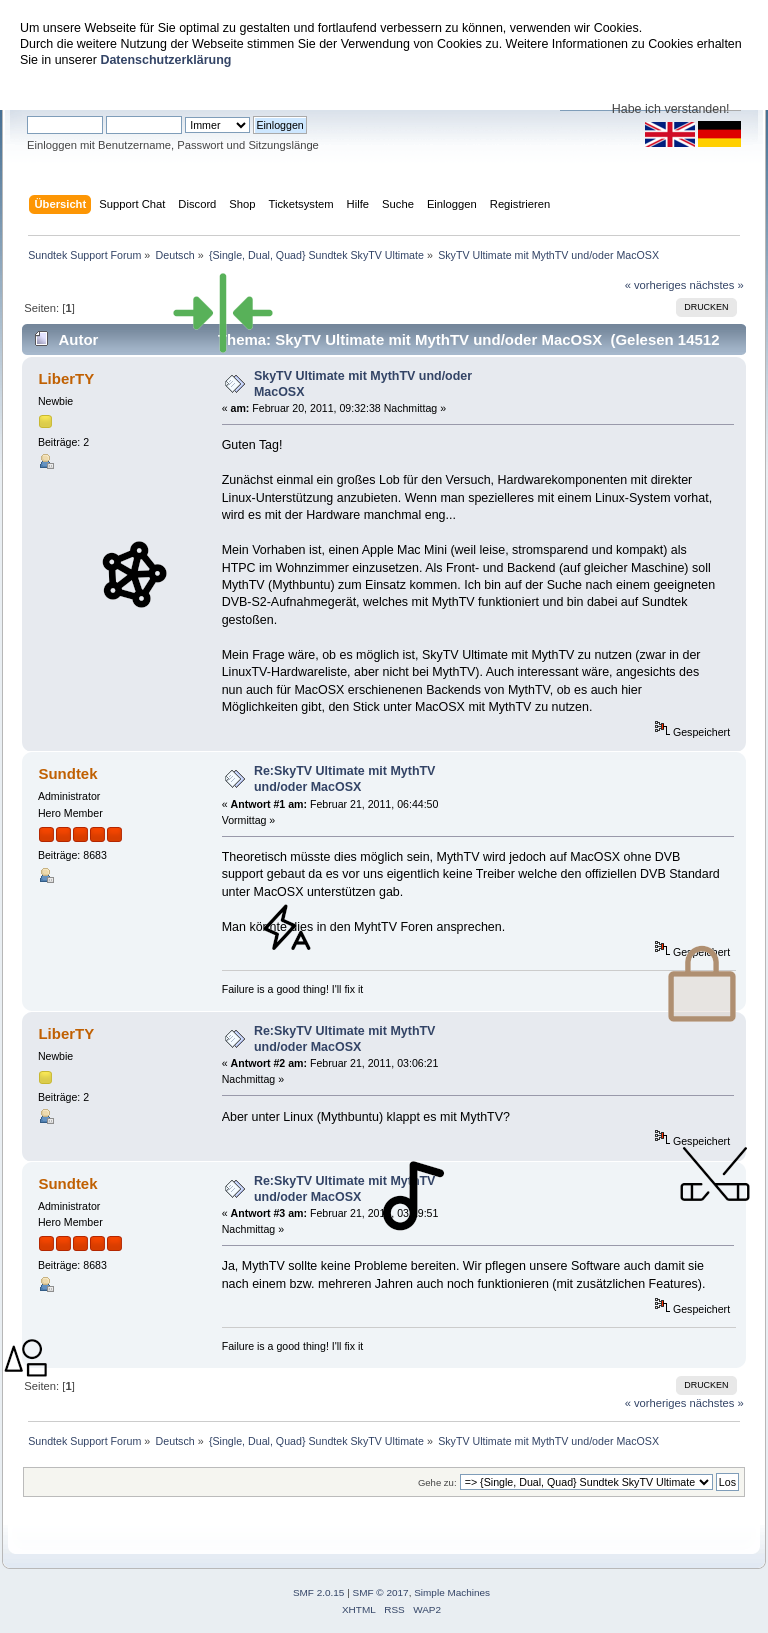 This screenshot has width=768, height=1633. What do you see at coordinates (133, 574) in the screenshot?
I see `connect to the fediverse network` at bounding box center [133, 574].